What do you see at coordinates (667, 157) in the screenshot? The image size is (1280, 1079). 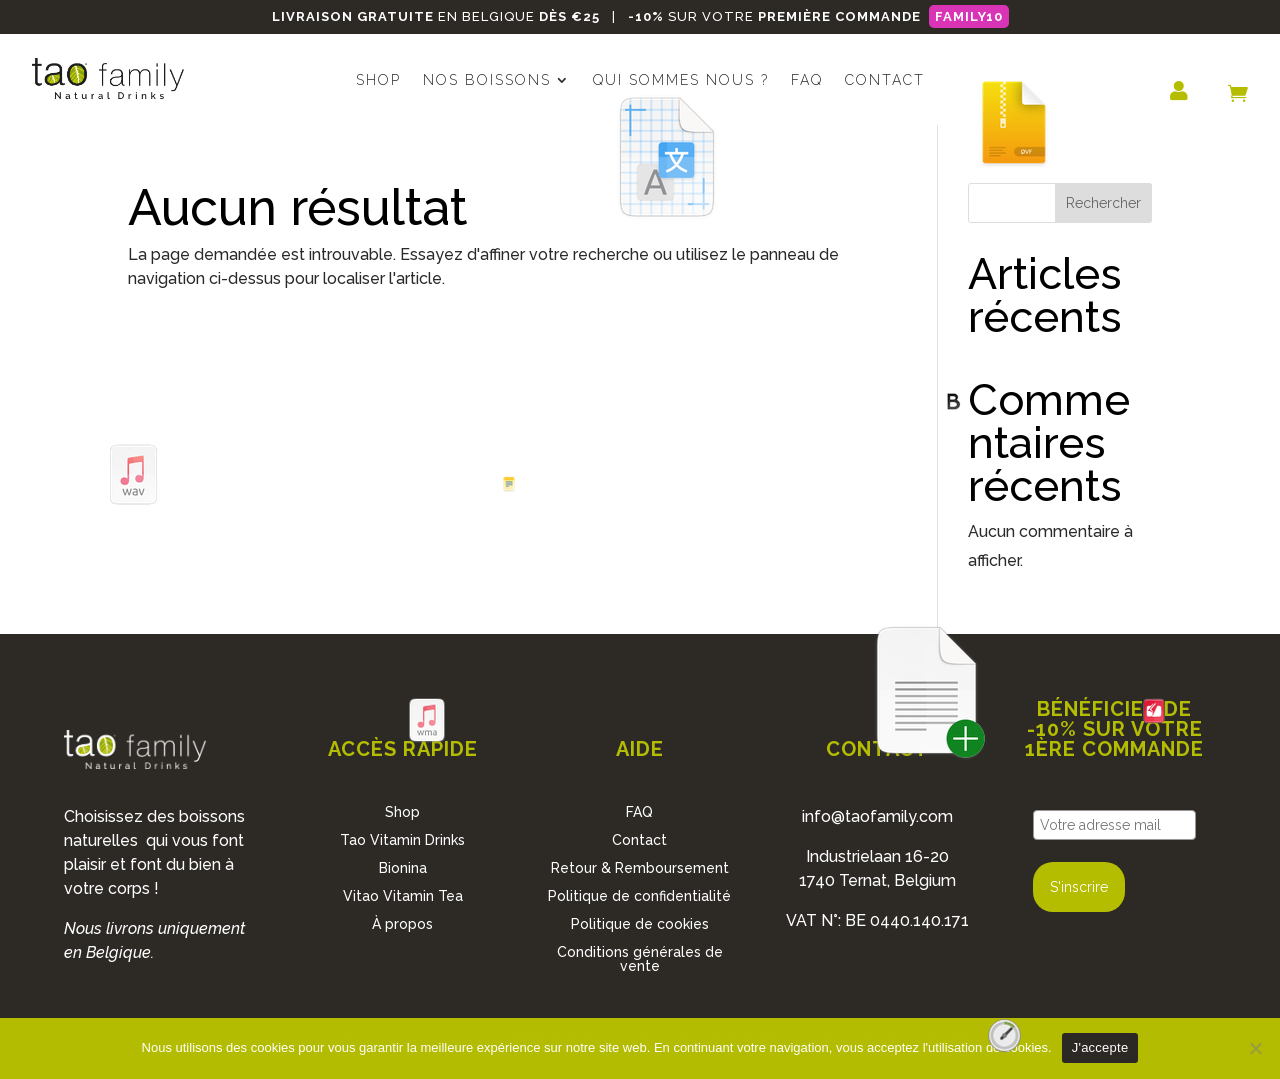 I see `a gettext translation template file (.pot)` at bounding box center [667, 157].